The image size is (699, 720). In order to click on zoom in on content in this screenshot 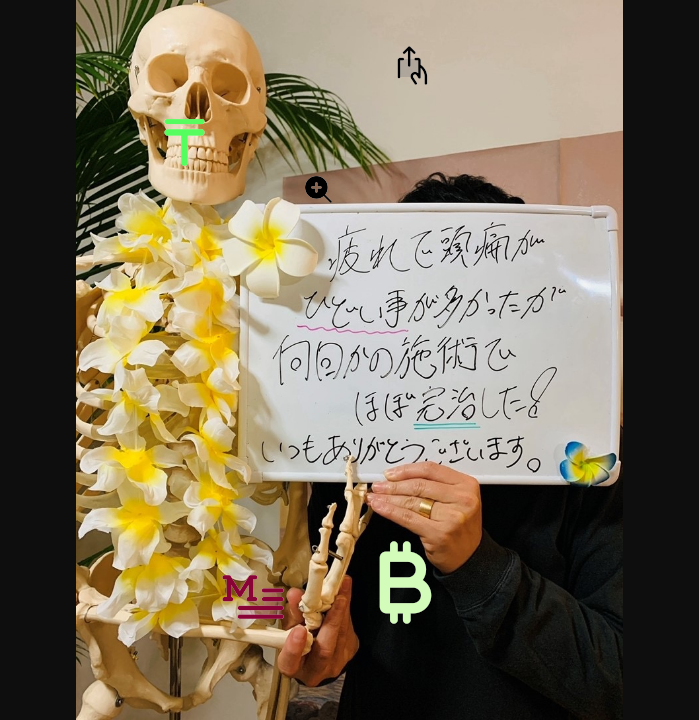, I will do `click(318, 189)`.